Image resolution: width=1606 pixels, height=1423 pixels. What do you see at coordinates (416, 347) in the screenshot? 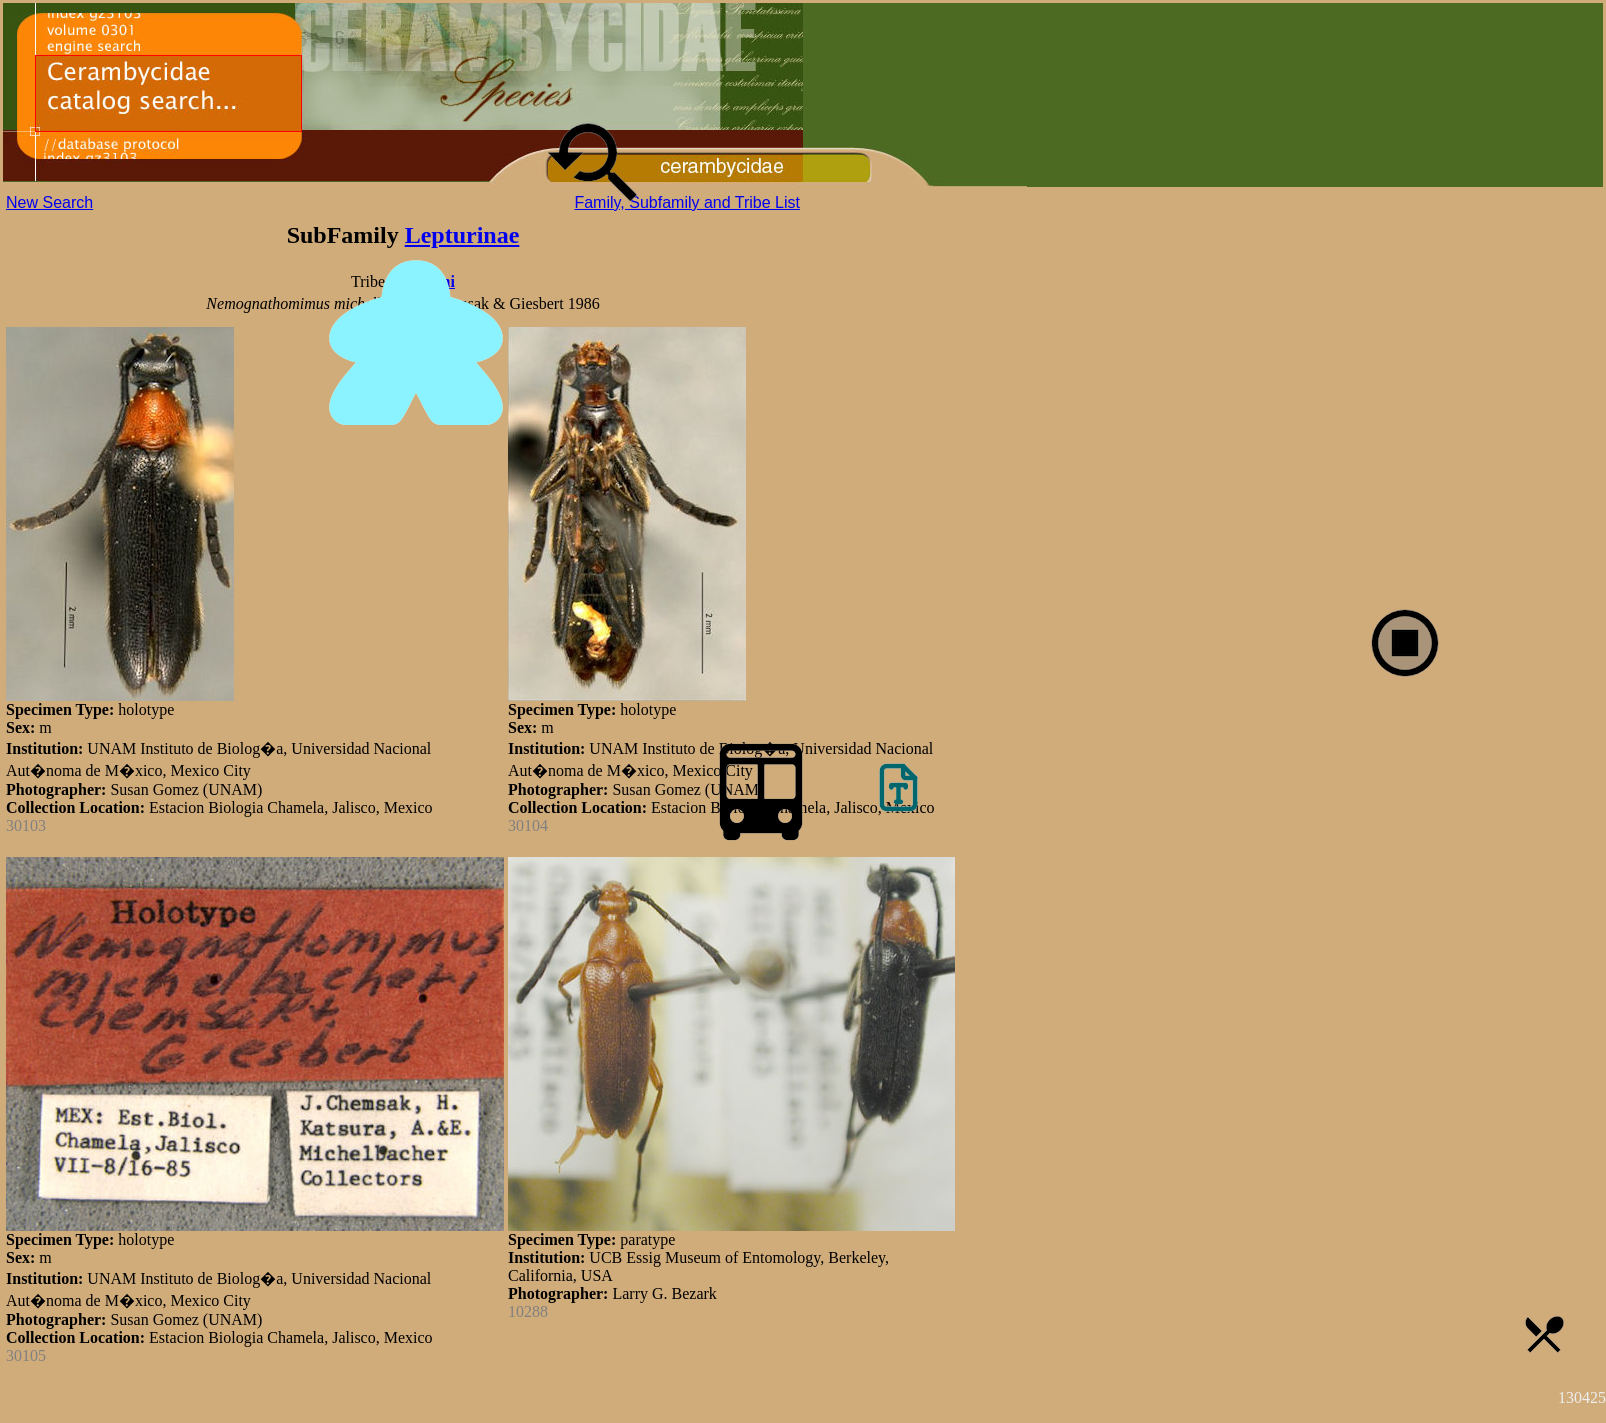
I see `access board game or tabletop gaming features` at bounding box center [416, 347].